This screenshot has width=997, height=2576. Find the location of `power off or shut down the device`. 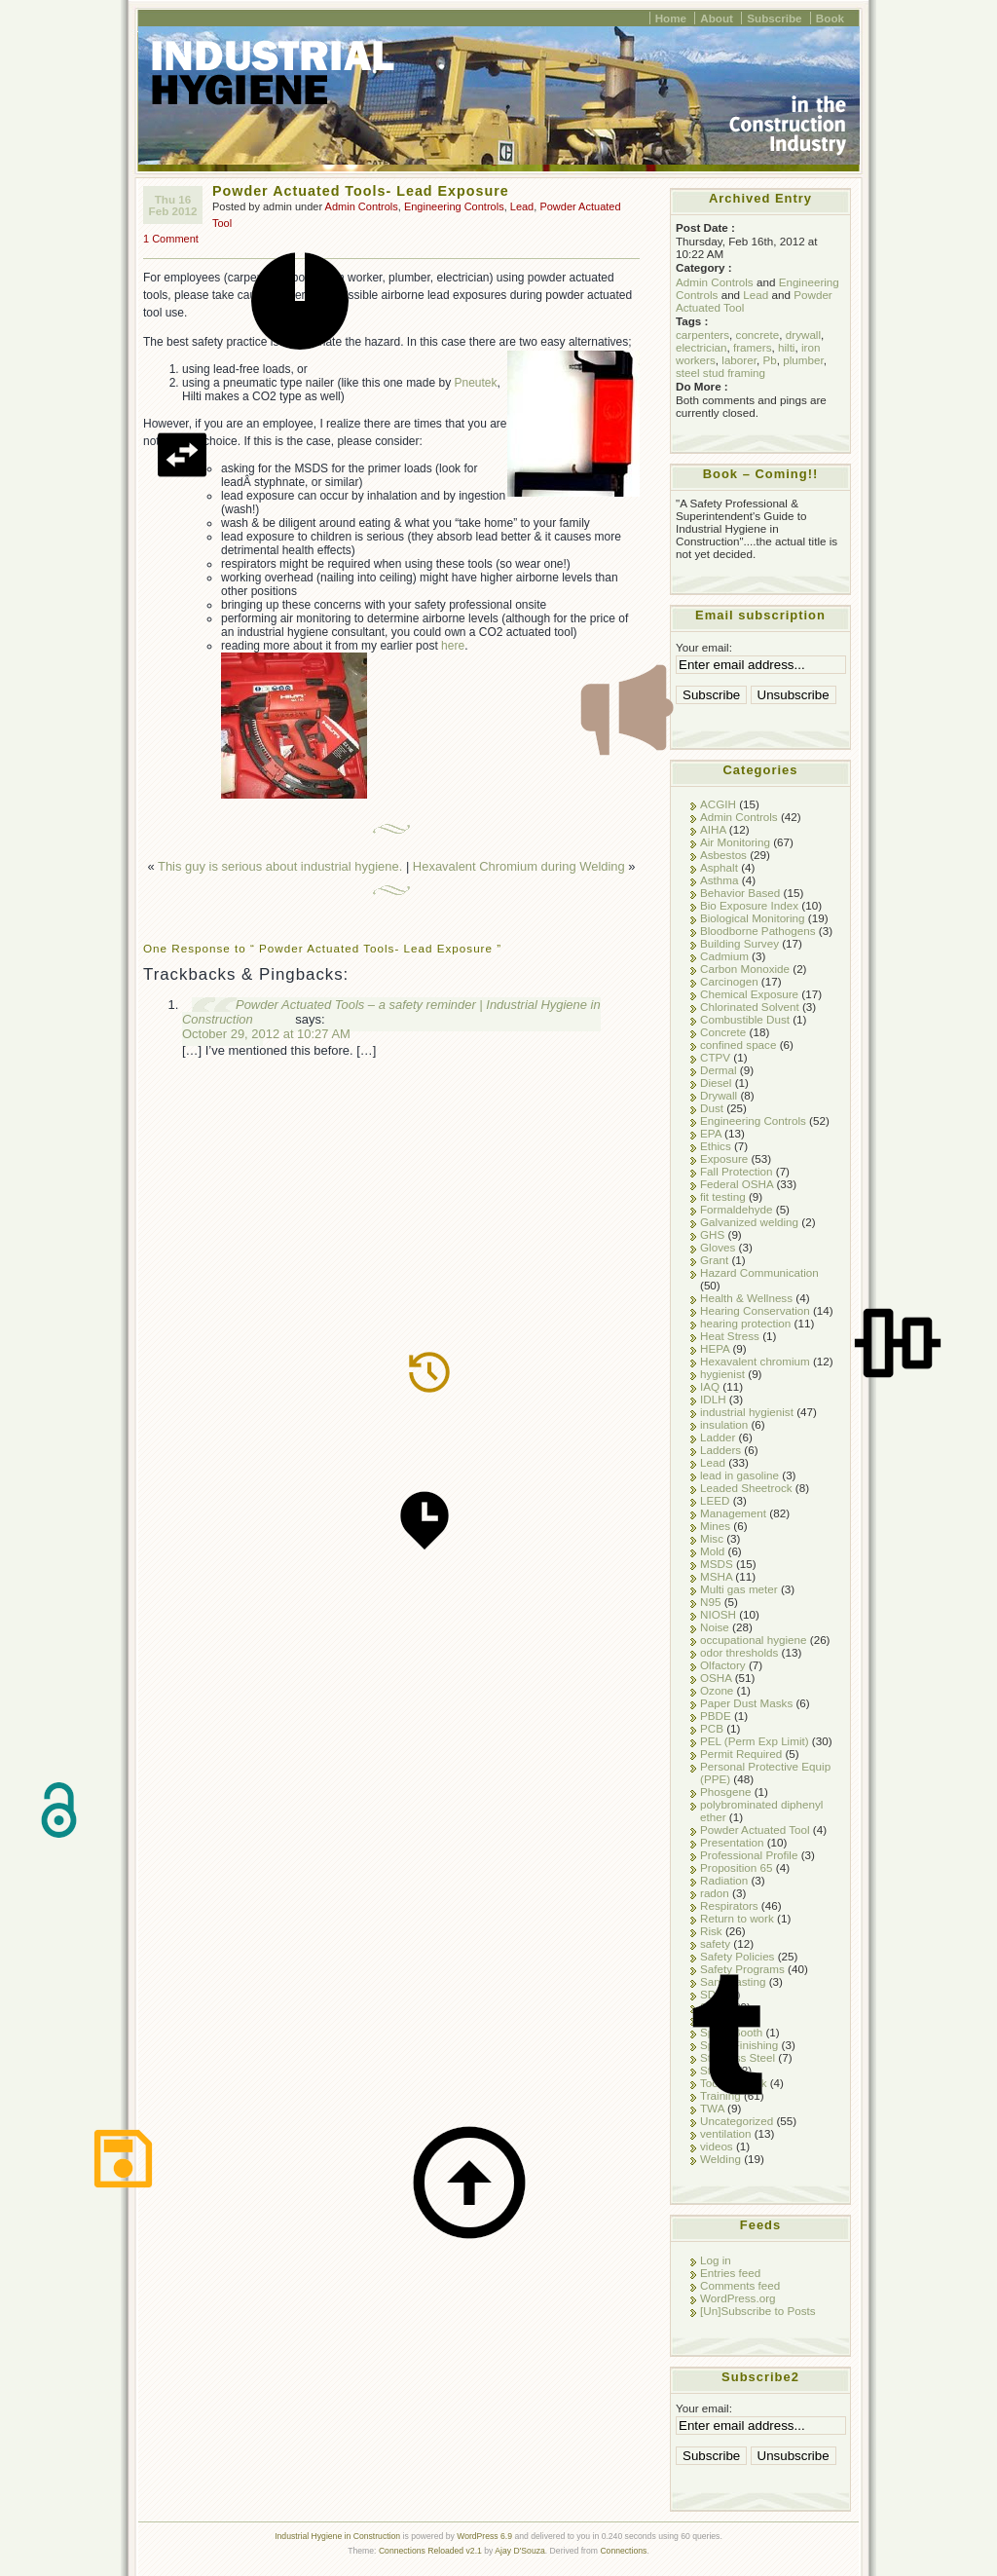

power off or shut down the device is located at coordinates (300, 301).